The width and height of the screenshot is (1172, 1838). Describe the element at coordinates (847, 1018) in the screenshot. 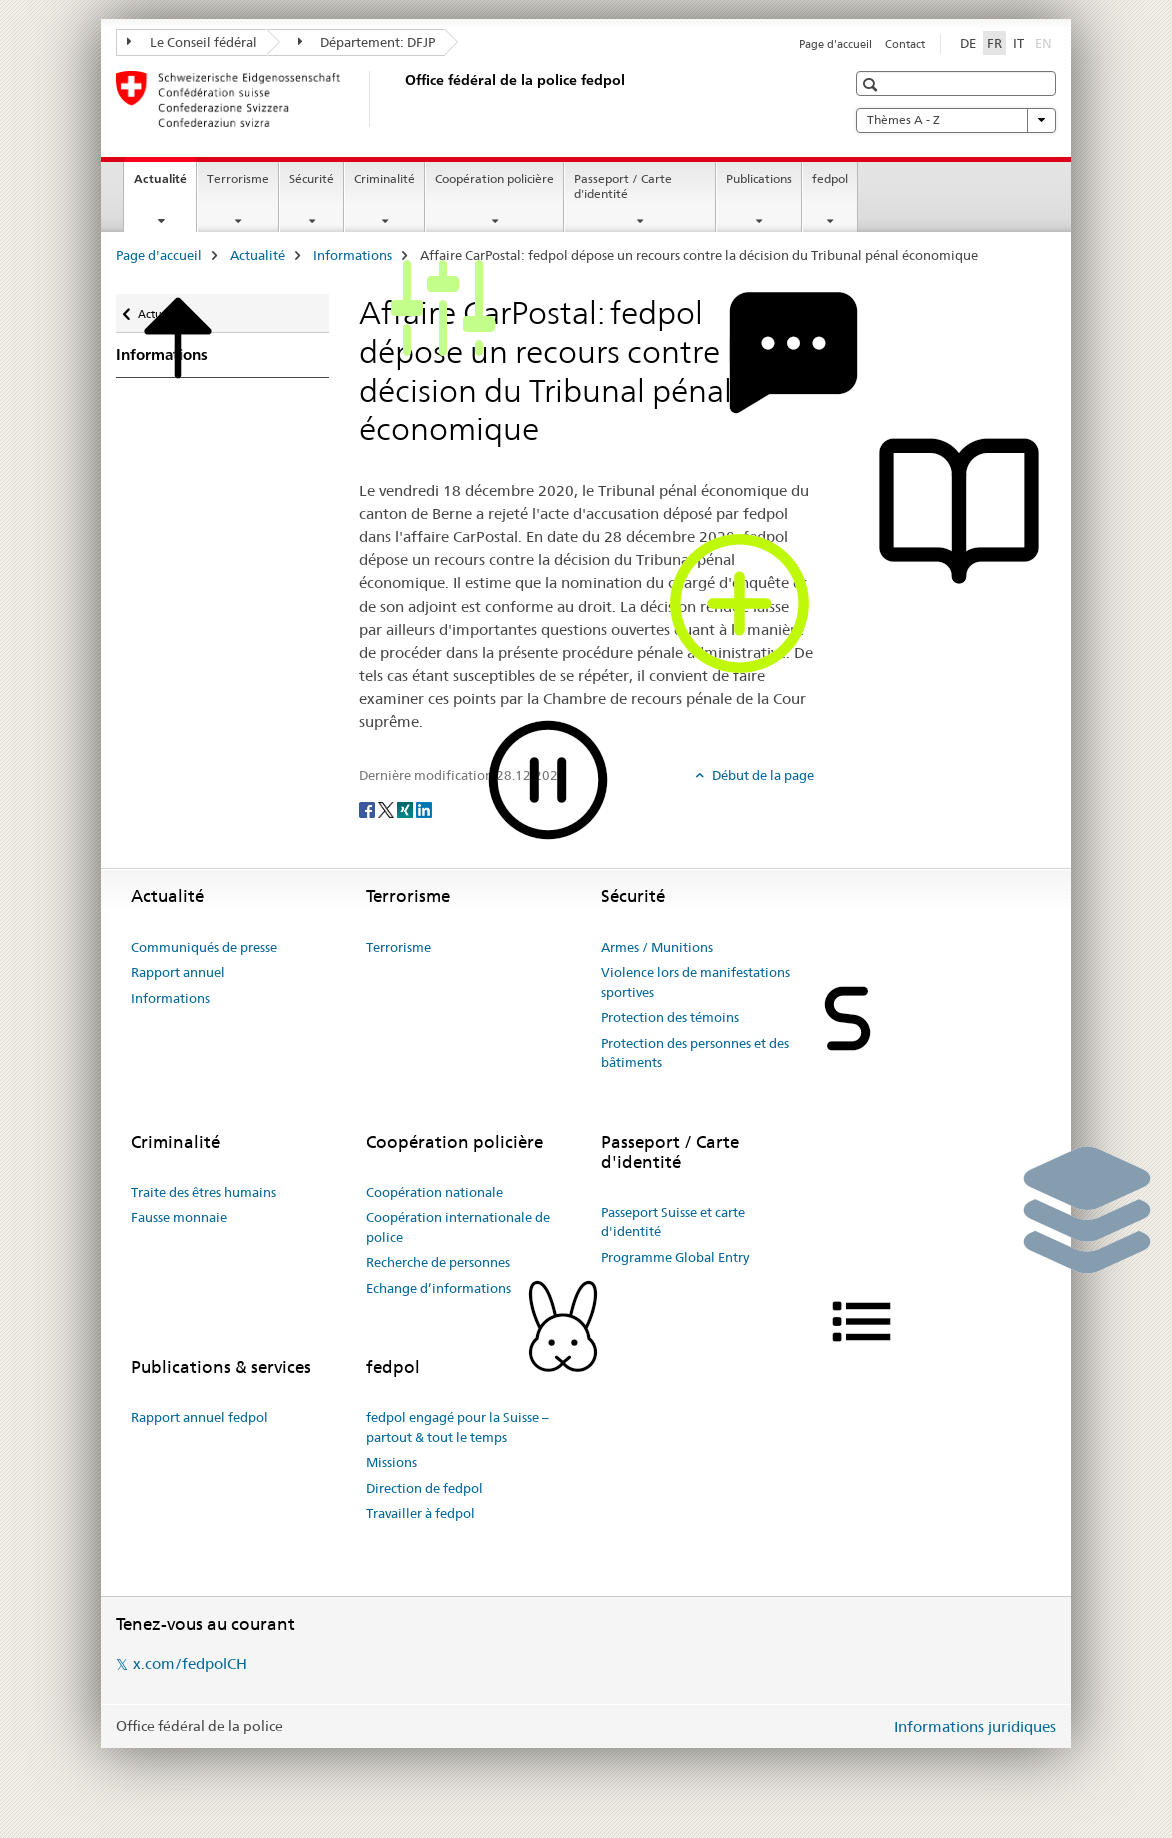

I see `indicates items starting with the letter S` at that location.